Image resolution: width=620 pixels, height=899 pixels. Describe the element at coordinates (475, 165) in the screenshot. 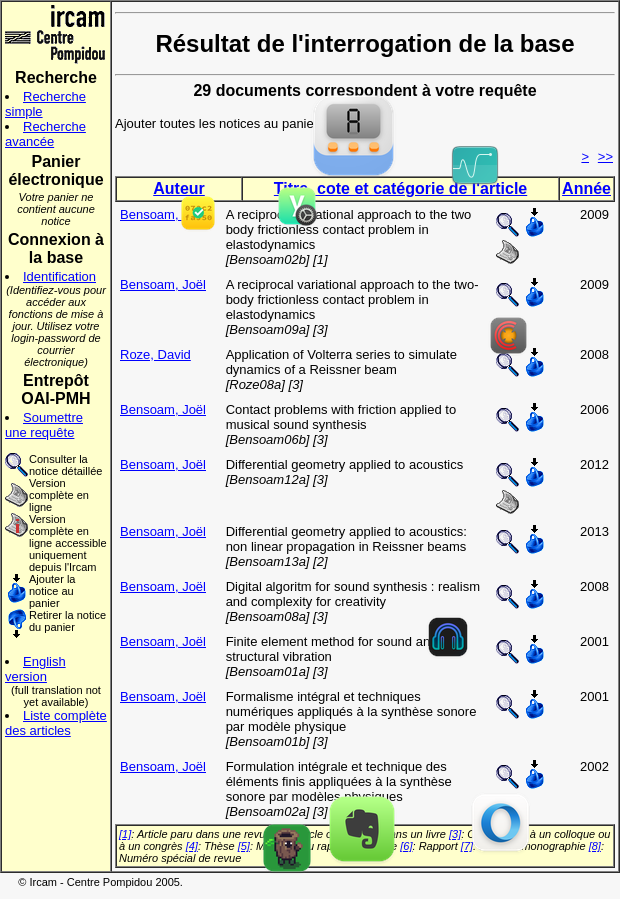

I see `open system resource monitor` at that location.